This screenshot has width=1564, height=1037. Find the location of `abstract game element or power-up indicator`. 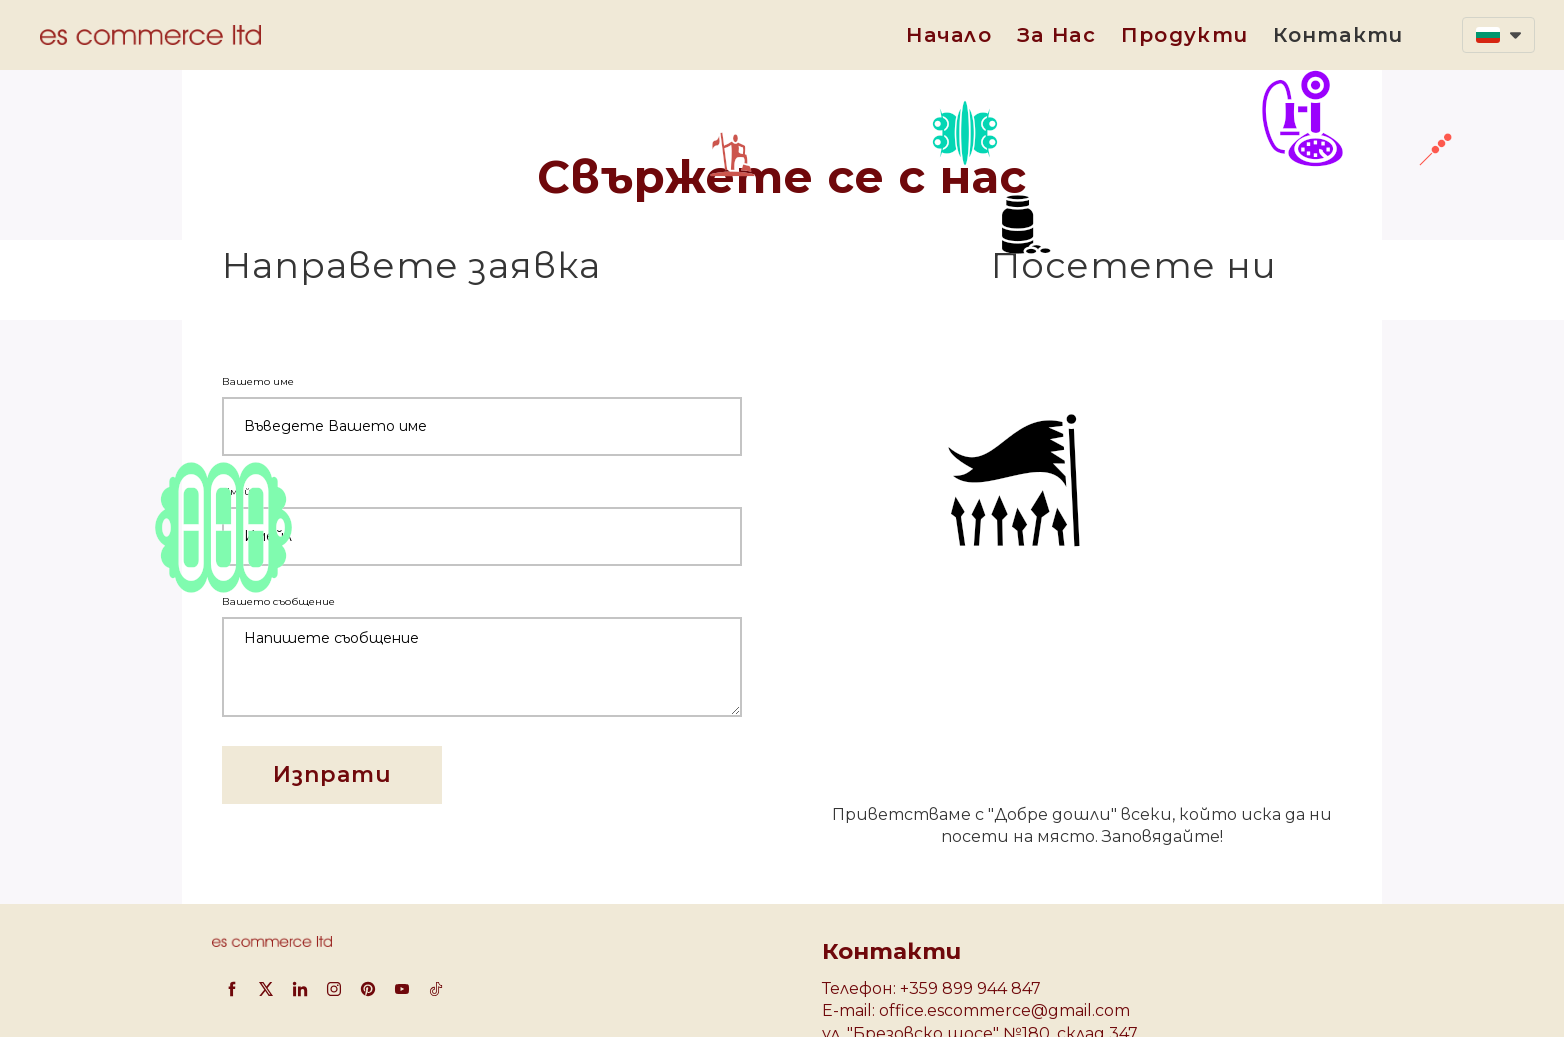

abstract game element or power-up indicator is located at coordinates (965, 133).